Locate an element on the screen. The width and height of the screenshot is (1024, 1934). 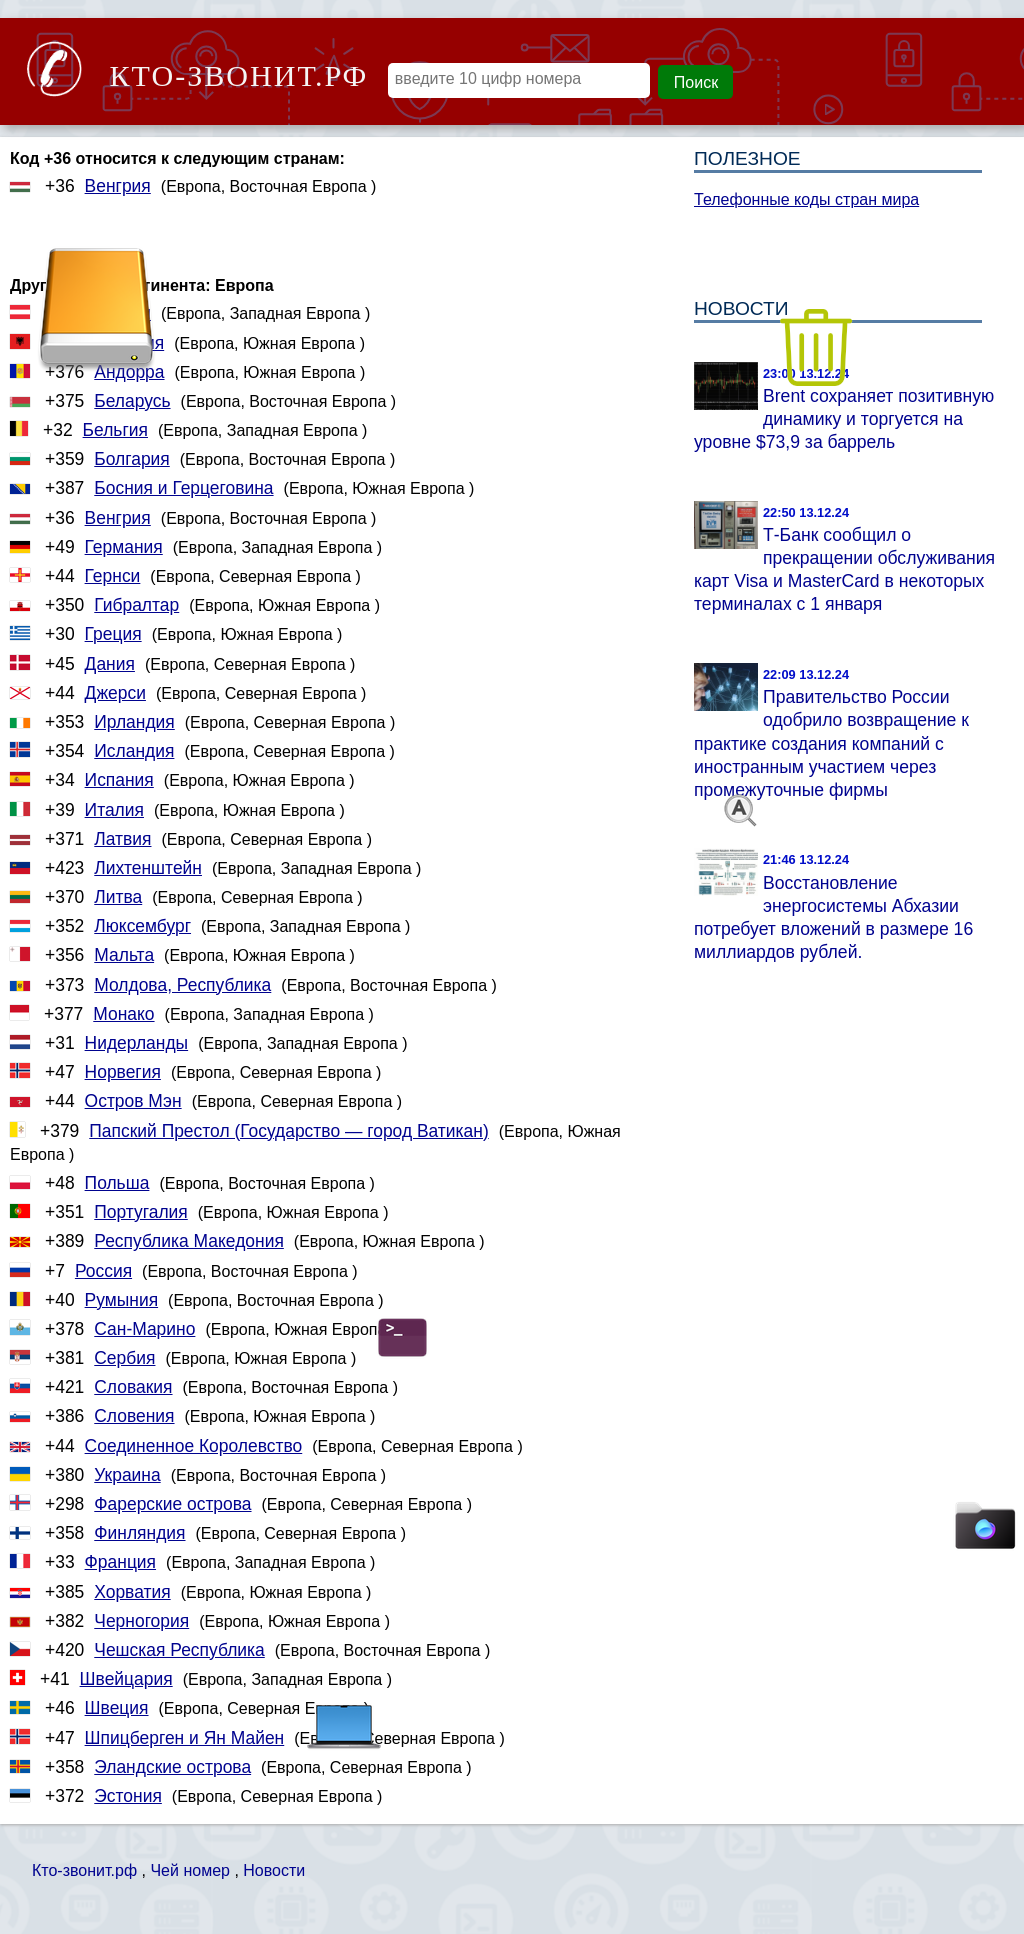
represents this macbook pro device in system settings is located at coordinates (344, 1721).